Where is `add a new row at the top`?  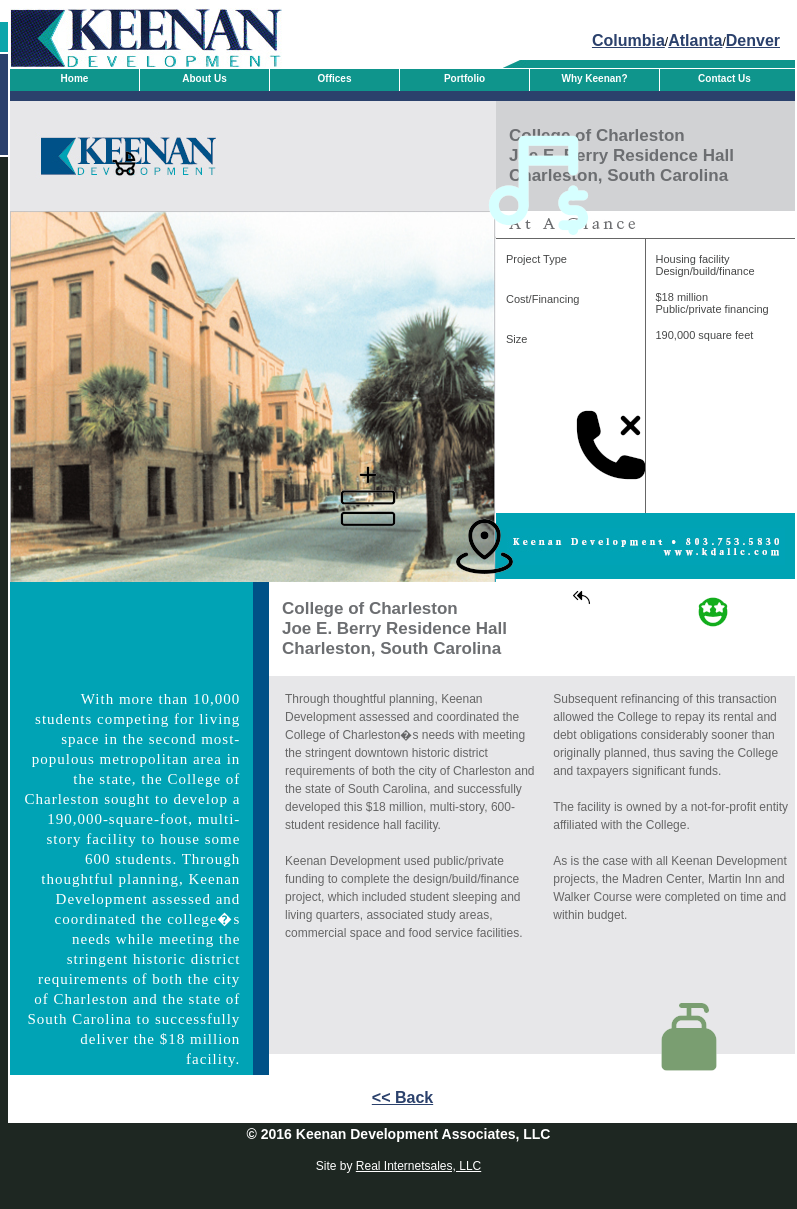 add a new row at the top is located at coordinates (368, 501).